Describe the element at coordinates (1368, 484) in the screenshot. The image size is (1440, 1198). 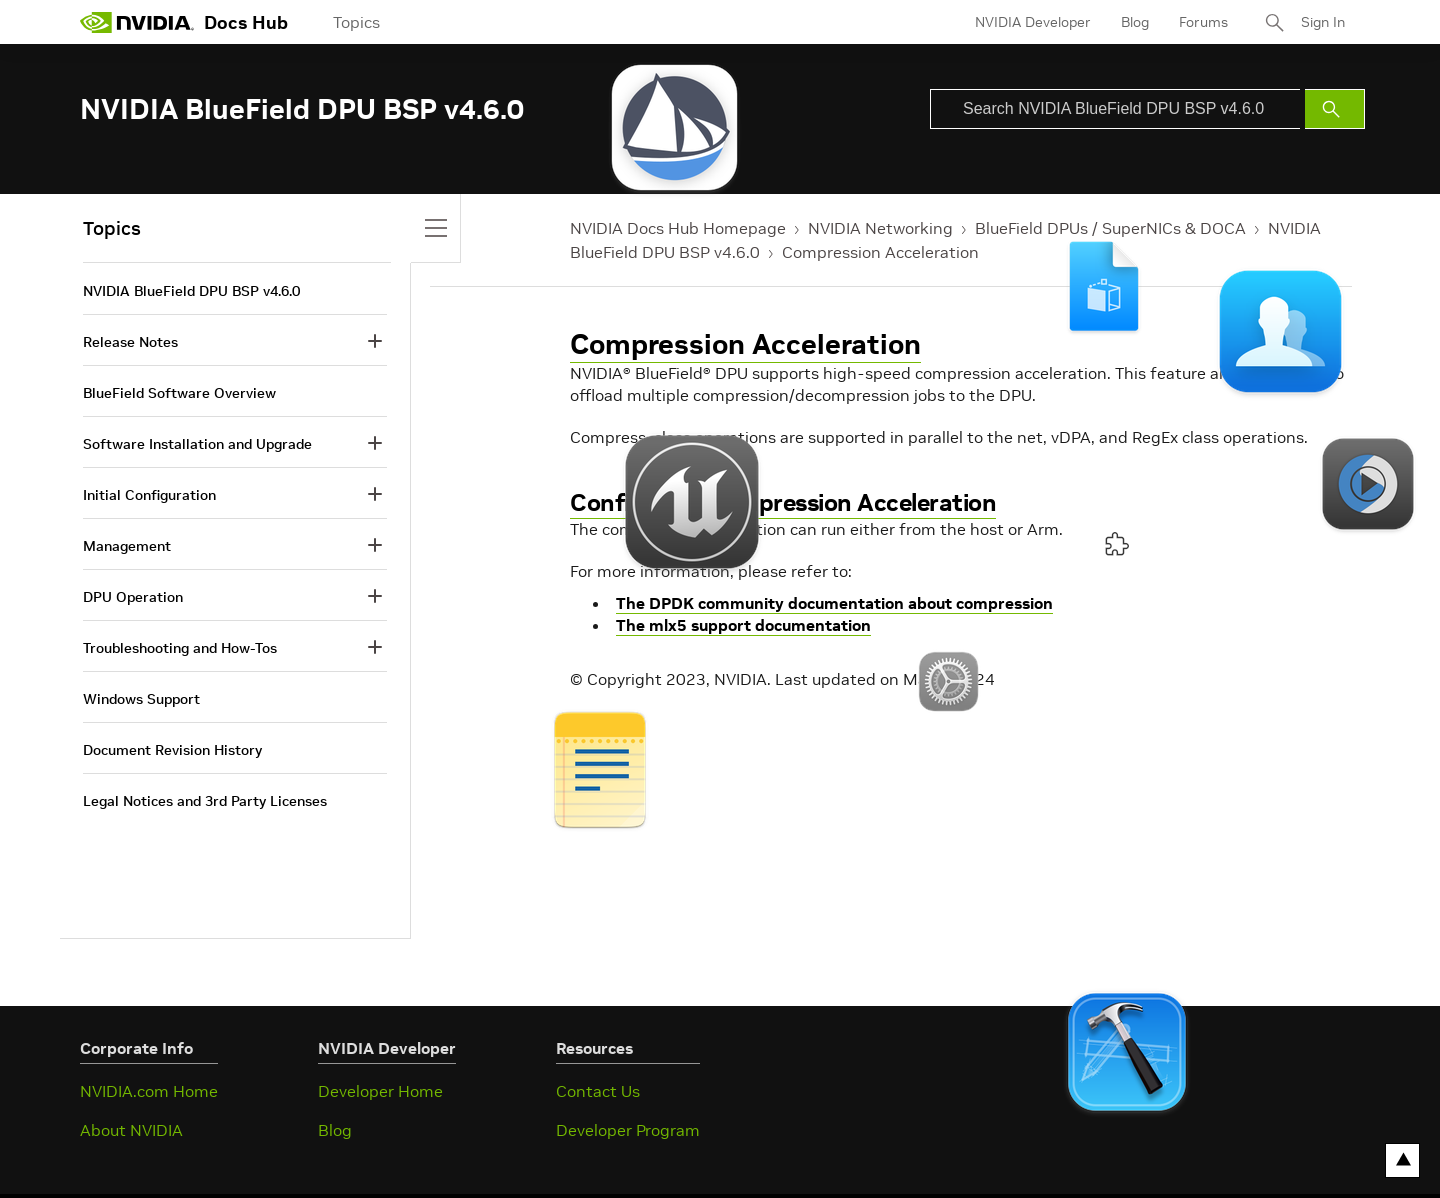
I see `open openshot video editor` at that location.